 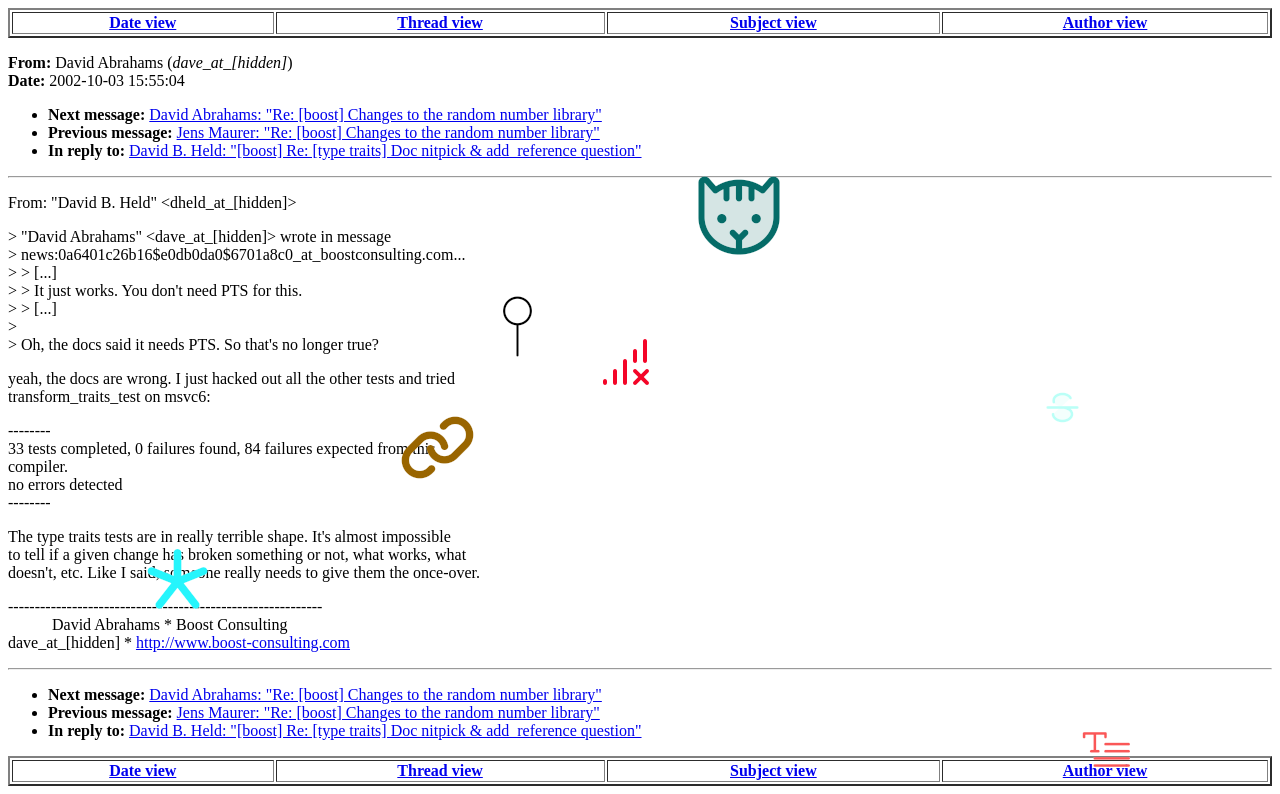 What do you see at coordinates (1105, 749) in the screenshot?
I see `read articles from the new york times` at bounding box center [1105, 749].